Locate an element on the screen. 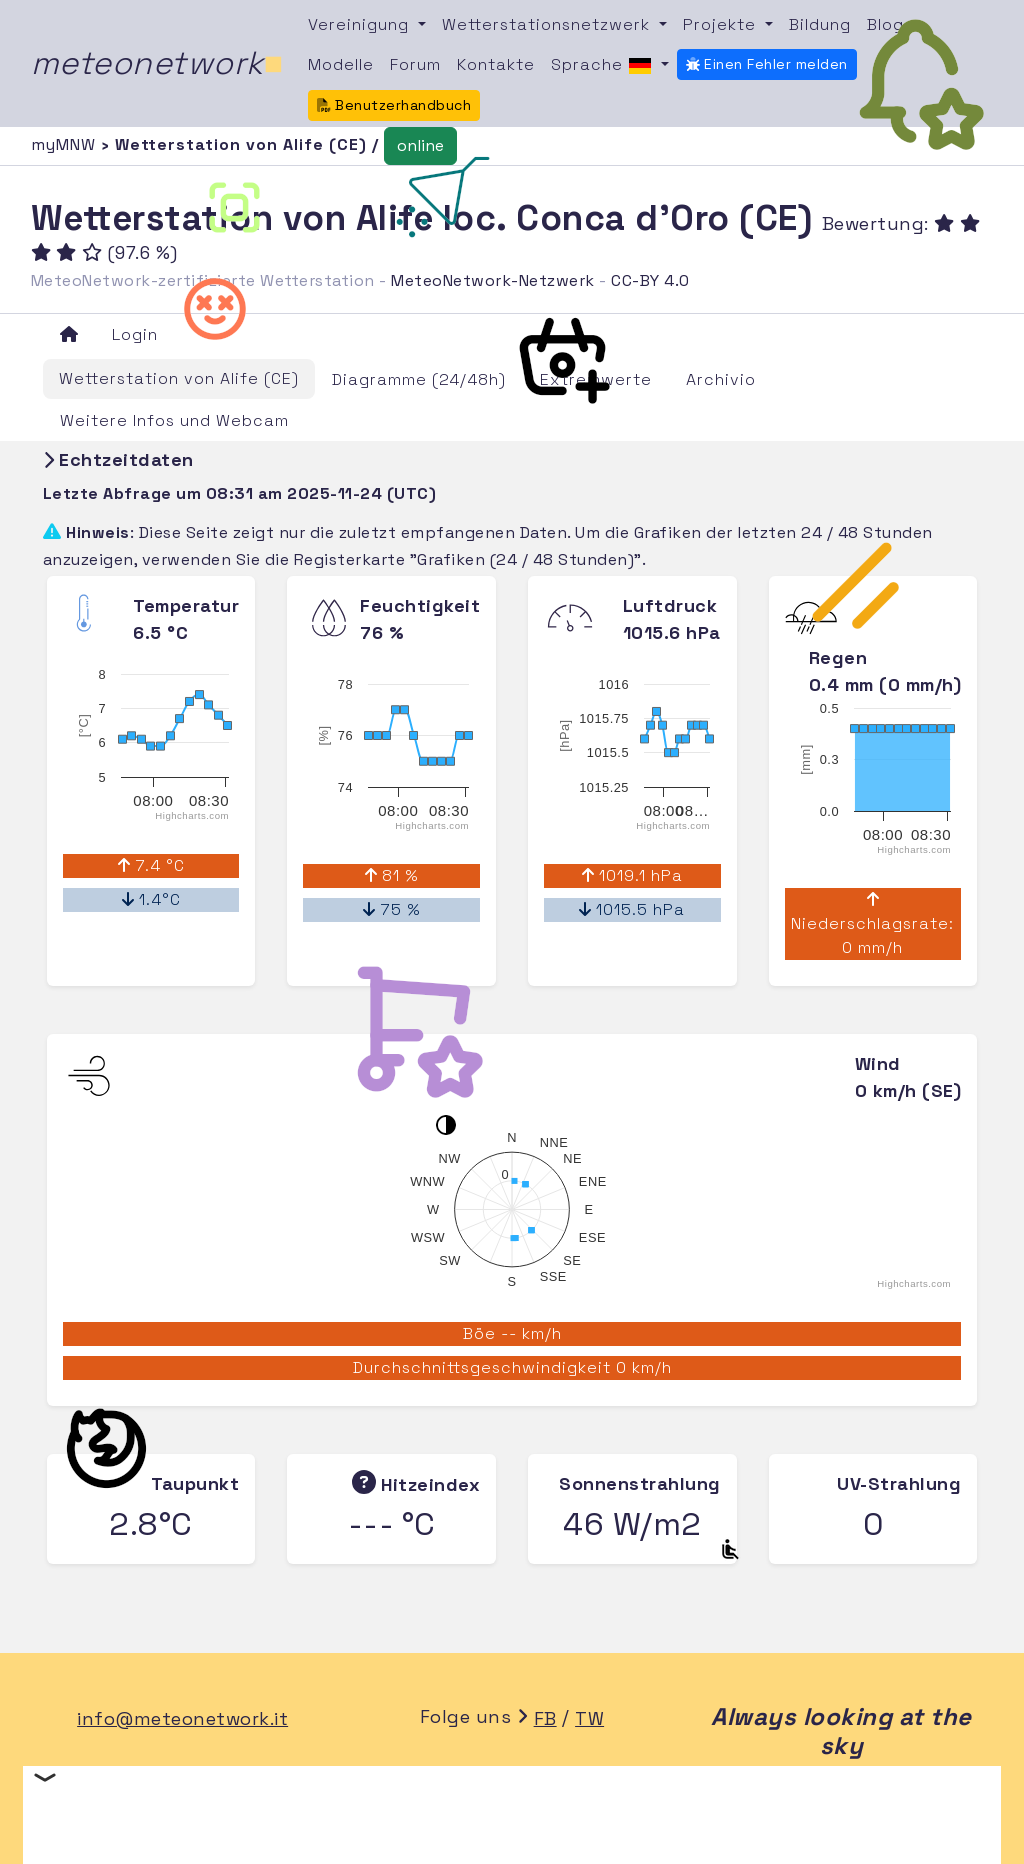  indicates loading or processing status is located at coordinates (857, 587).